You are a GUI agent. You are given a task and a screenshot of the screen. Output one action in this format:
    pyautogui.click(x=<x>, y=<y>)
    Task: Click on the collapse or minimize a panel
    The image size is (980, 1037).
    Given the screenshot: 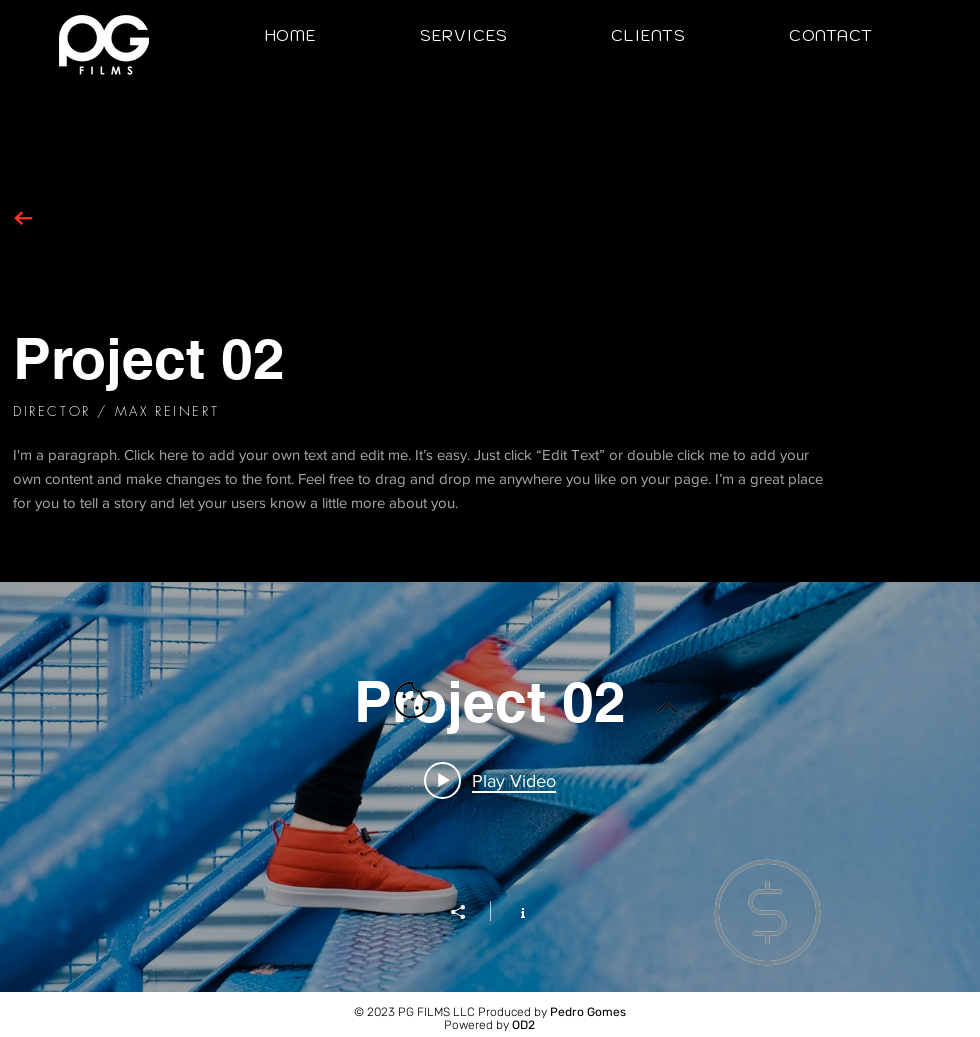 What is the action you would take?
    pyautogui.click(x=667, y=713)
    